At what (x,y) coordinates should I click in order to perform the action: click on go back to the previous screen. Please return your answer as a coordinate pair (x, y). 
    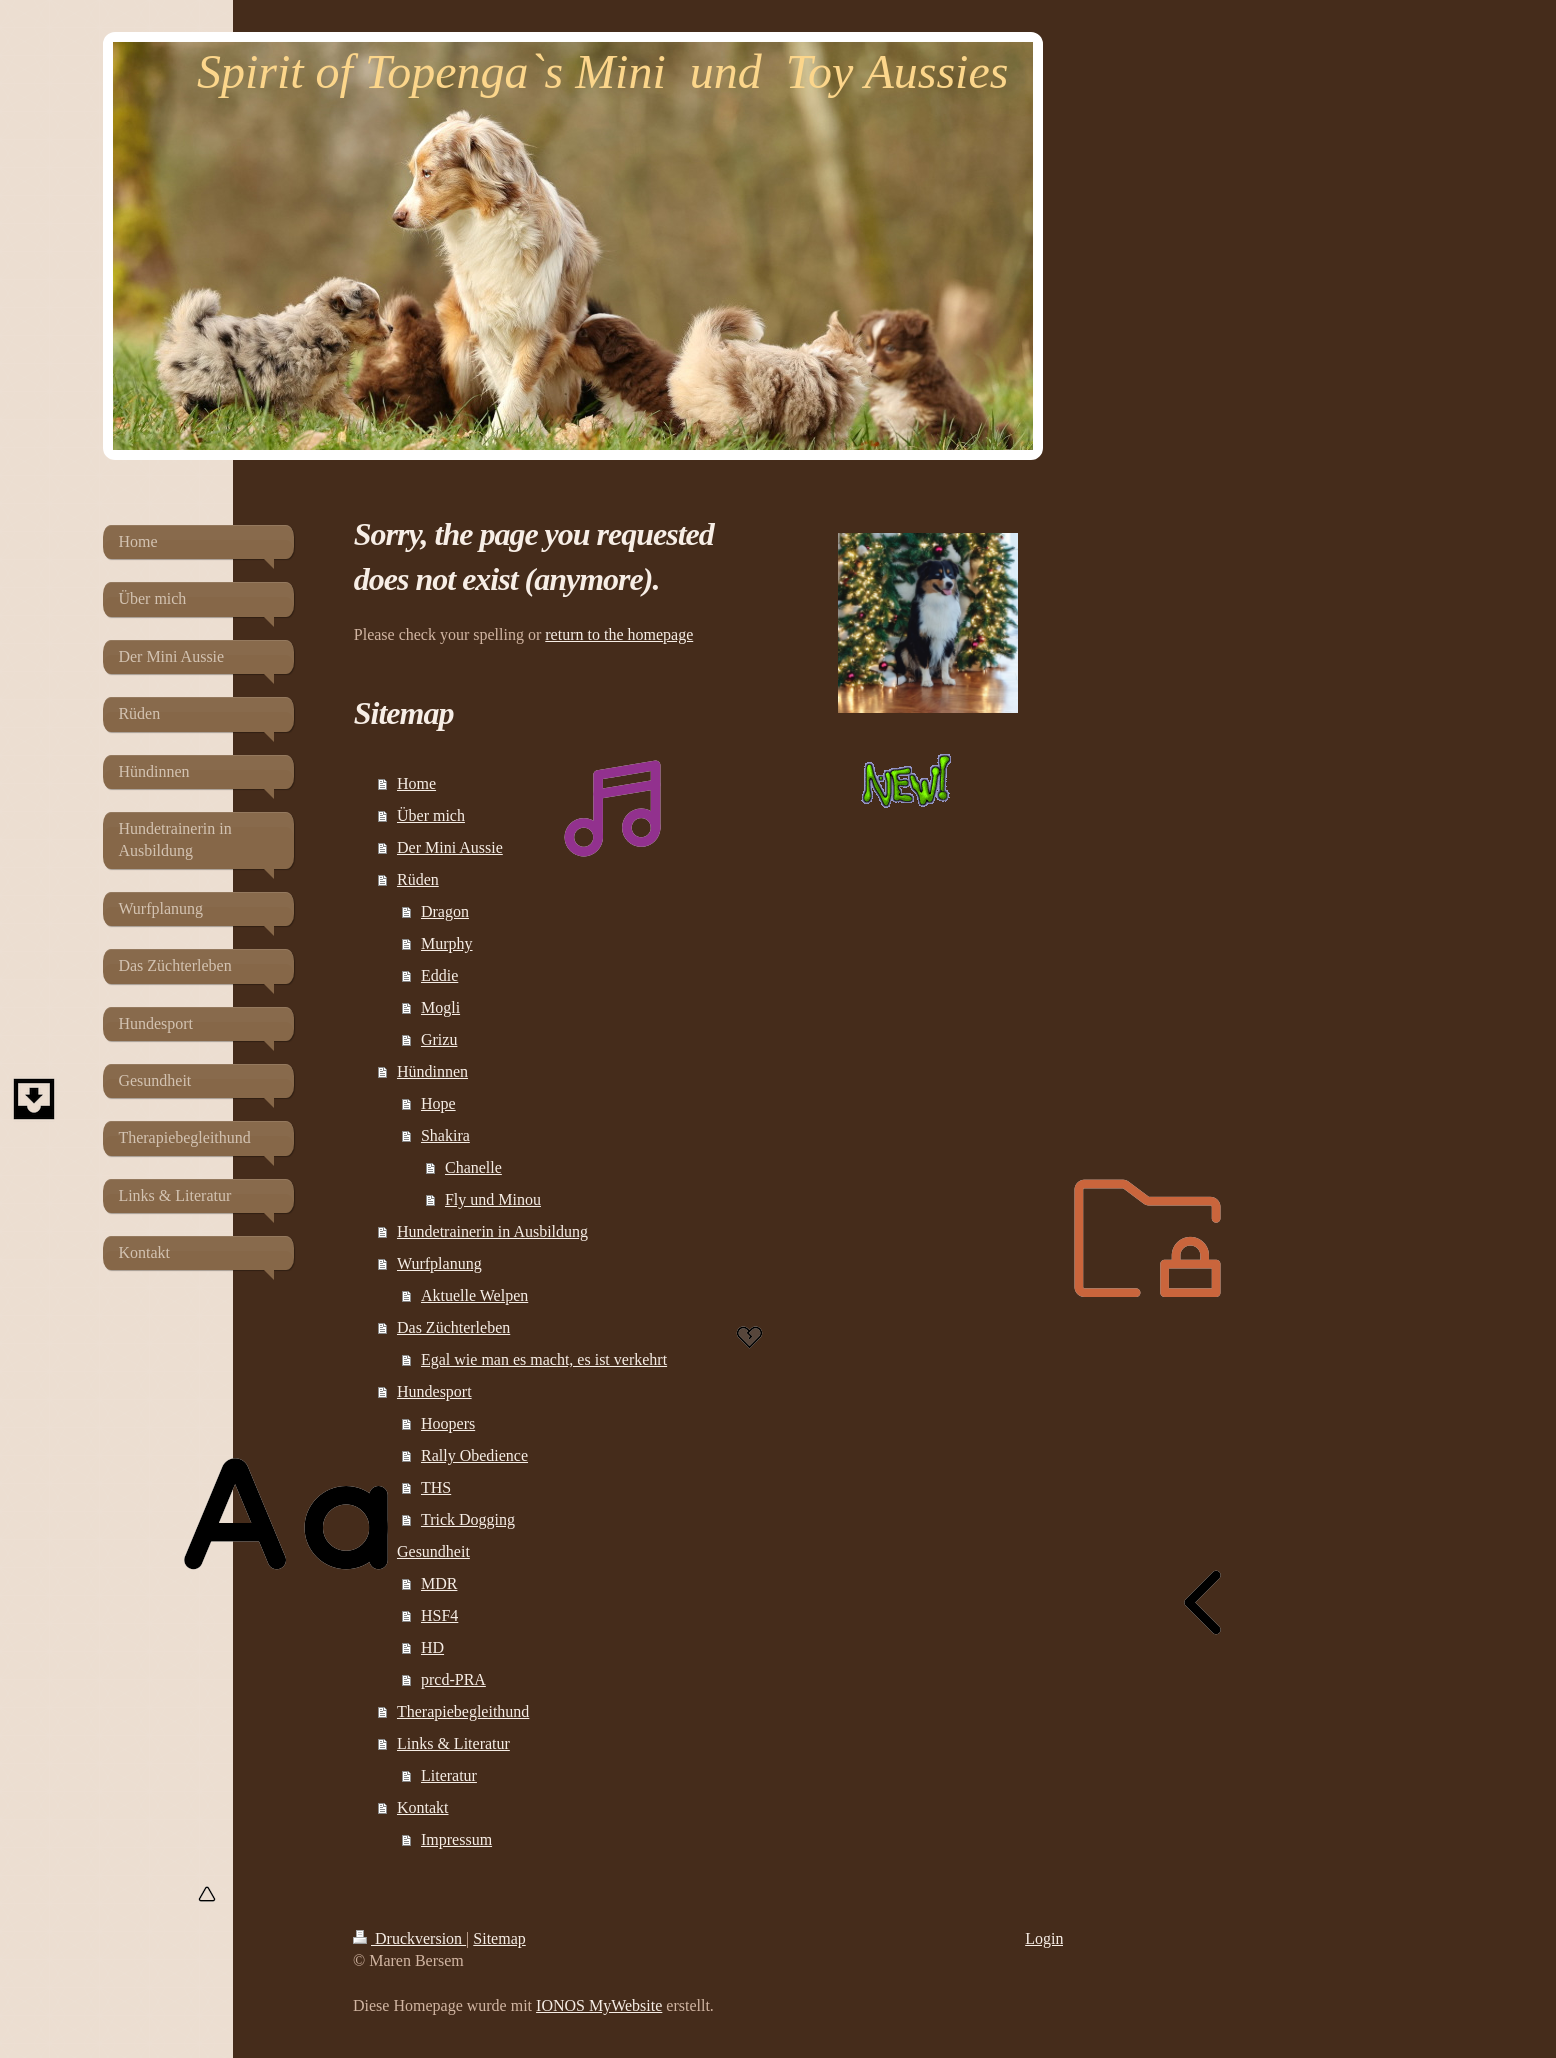
    Looking at the image, I should click on (1202, 1602).